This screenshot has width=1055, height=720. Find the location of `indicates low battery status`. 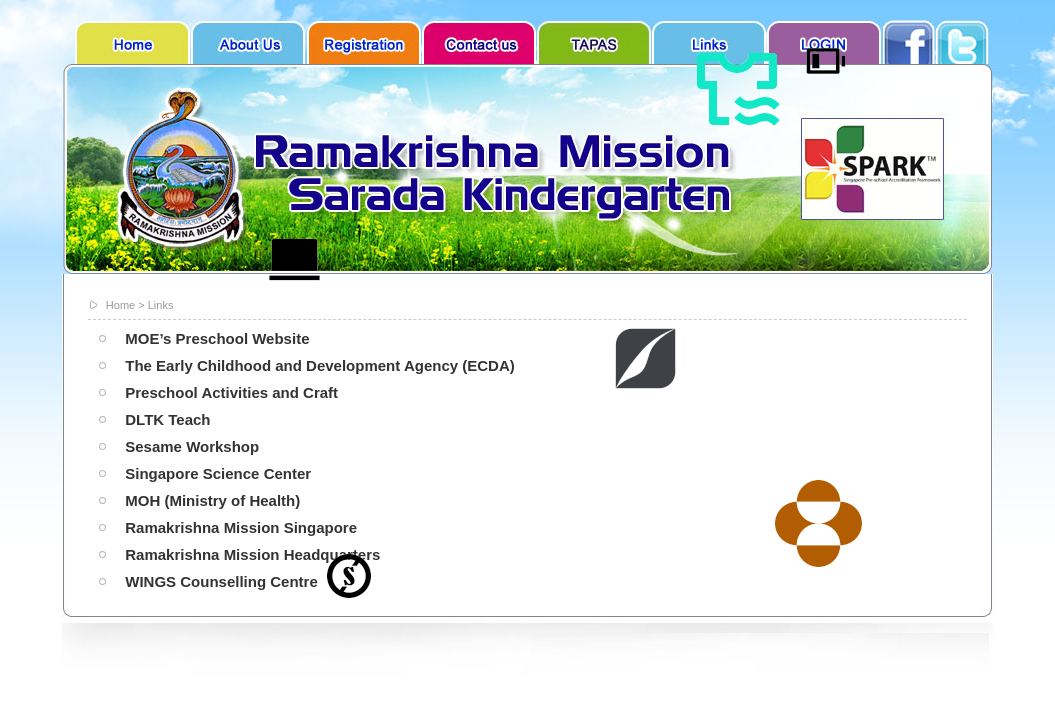

indicates low battery status is located at coordinates (825, 61).